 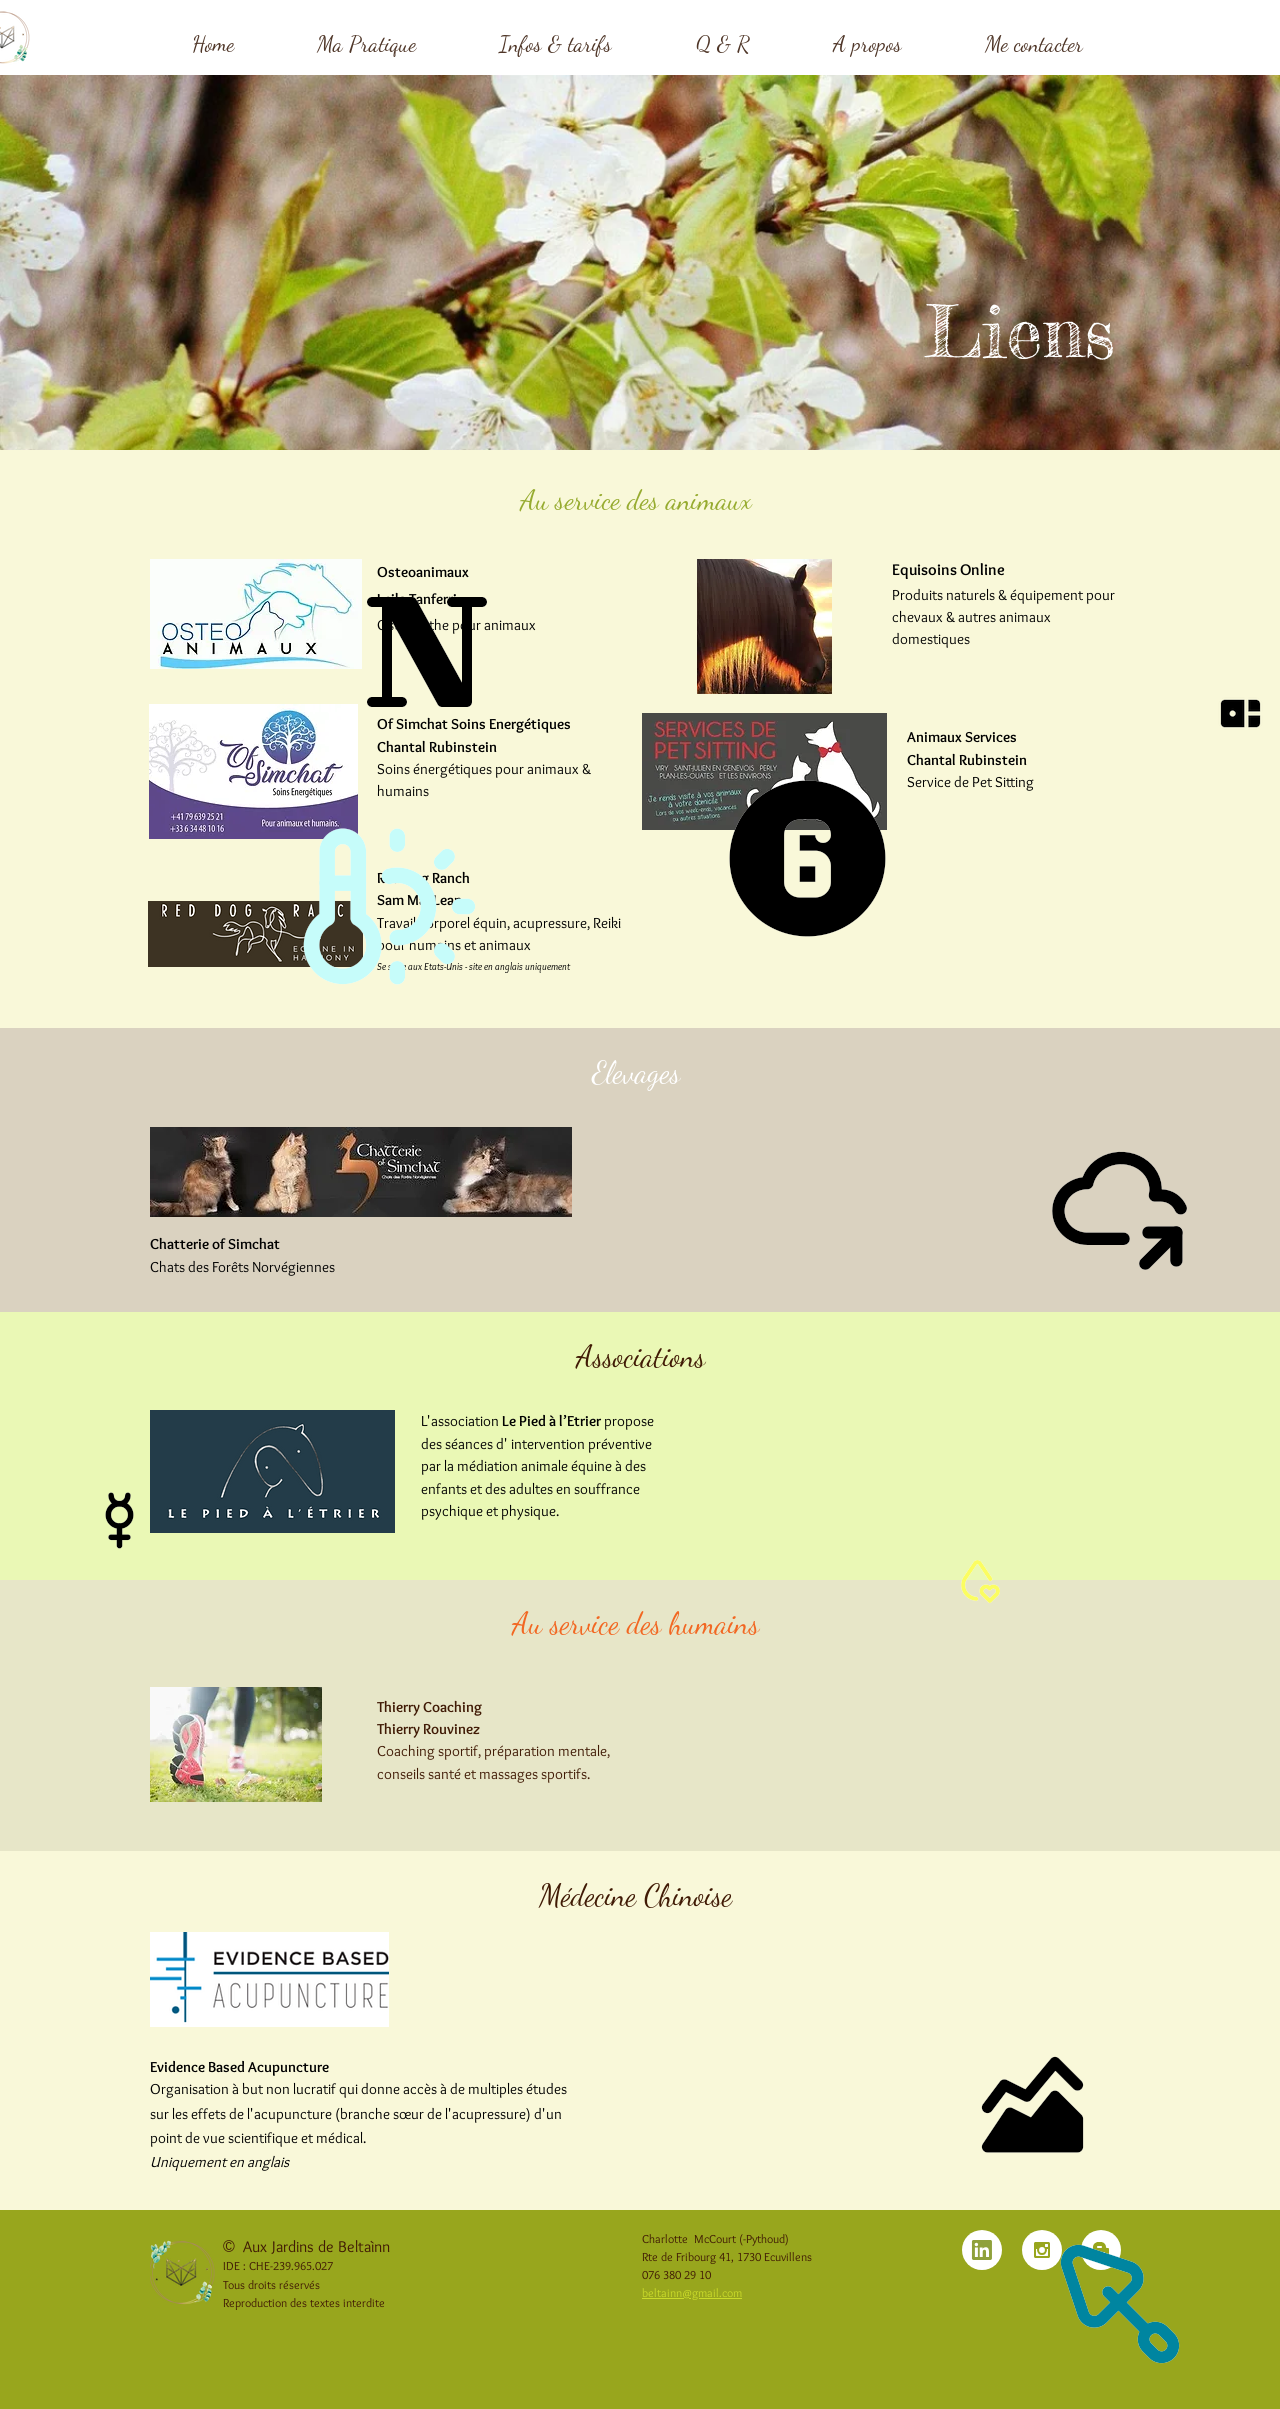 What do you see at coordinates (807, 858) in the screenshot?
I see `indicates step 6 in a numbered process` at bounding box center [807, 858].